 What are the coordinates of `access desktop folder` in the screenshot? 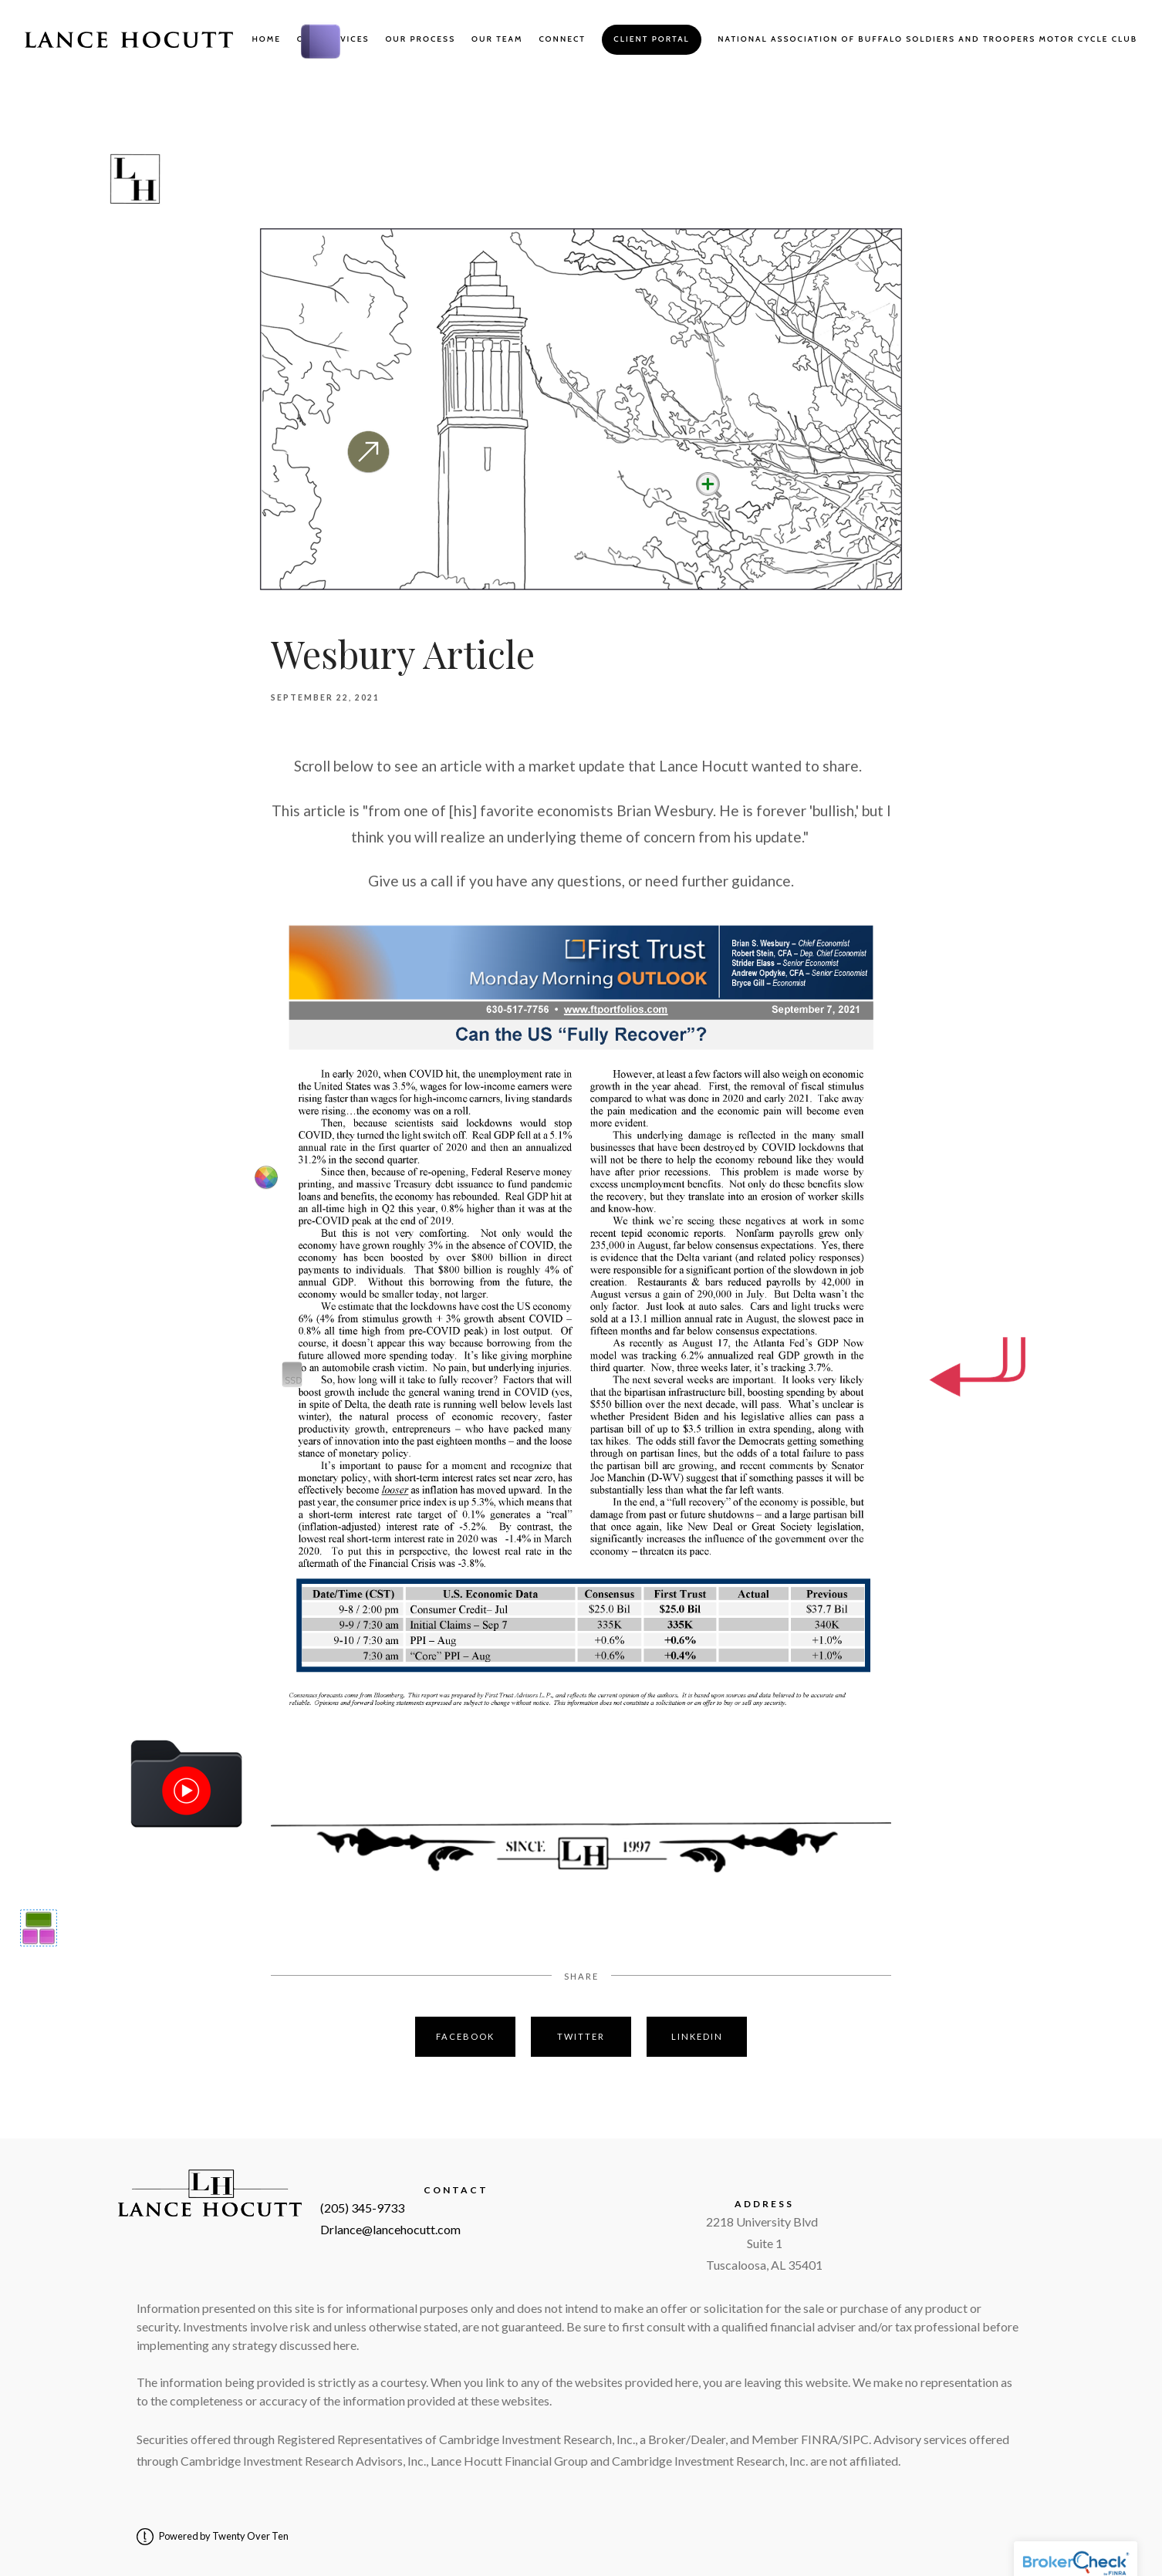 It's located at (320, 40).